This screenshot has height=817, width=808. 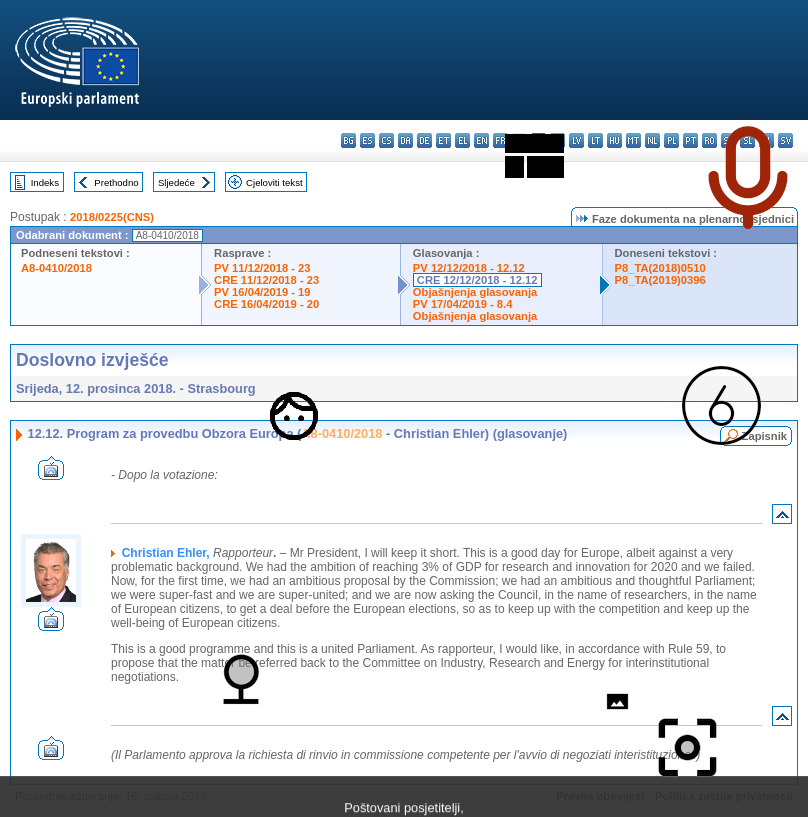 What do you see at coordinates (294, 416) in the screenshot?
I see `enable face unlock for device security` at bounding box center [294, 416].